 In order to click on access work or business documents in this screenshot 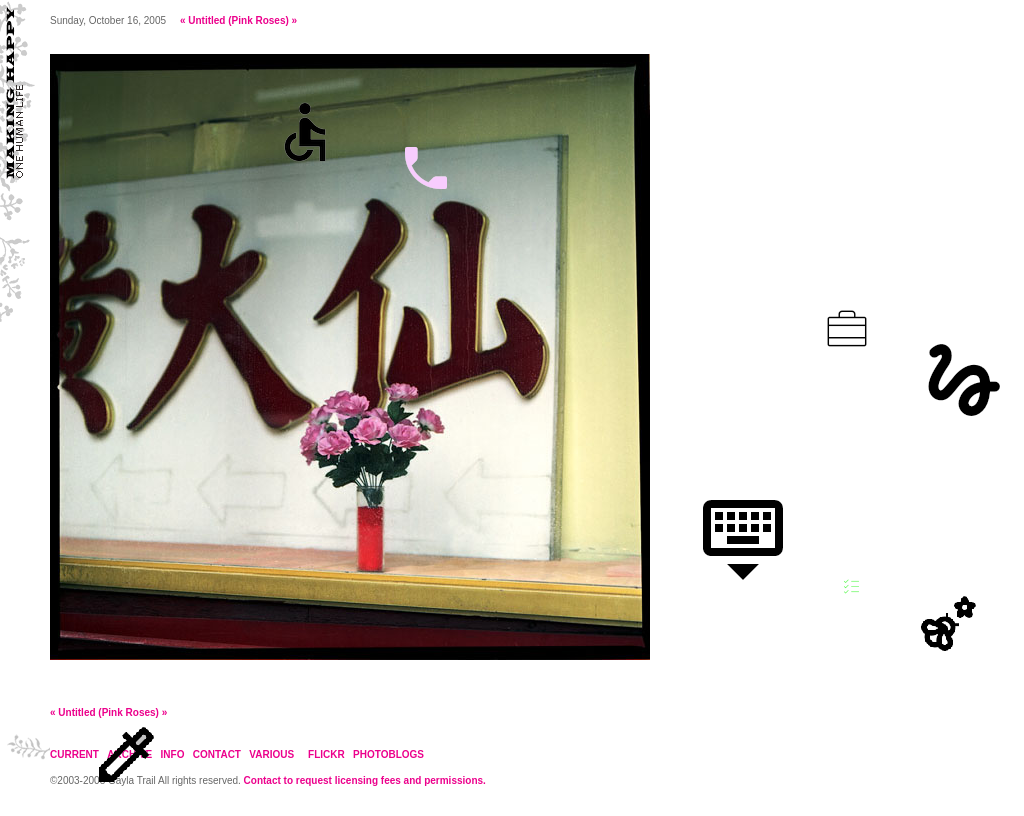, I will do `click(847, 330)`.